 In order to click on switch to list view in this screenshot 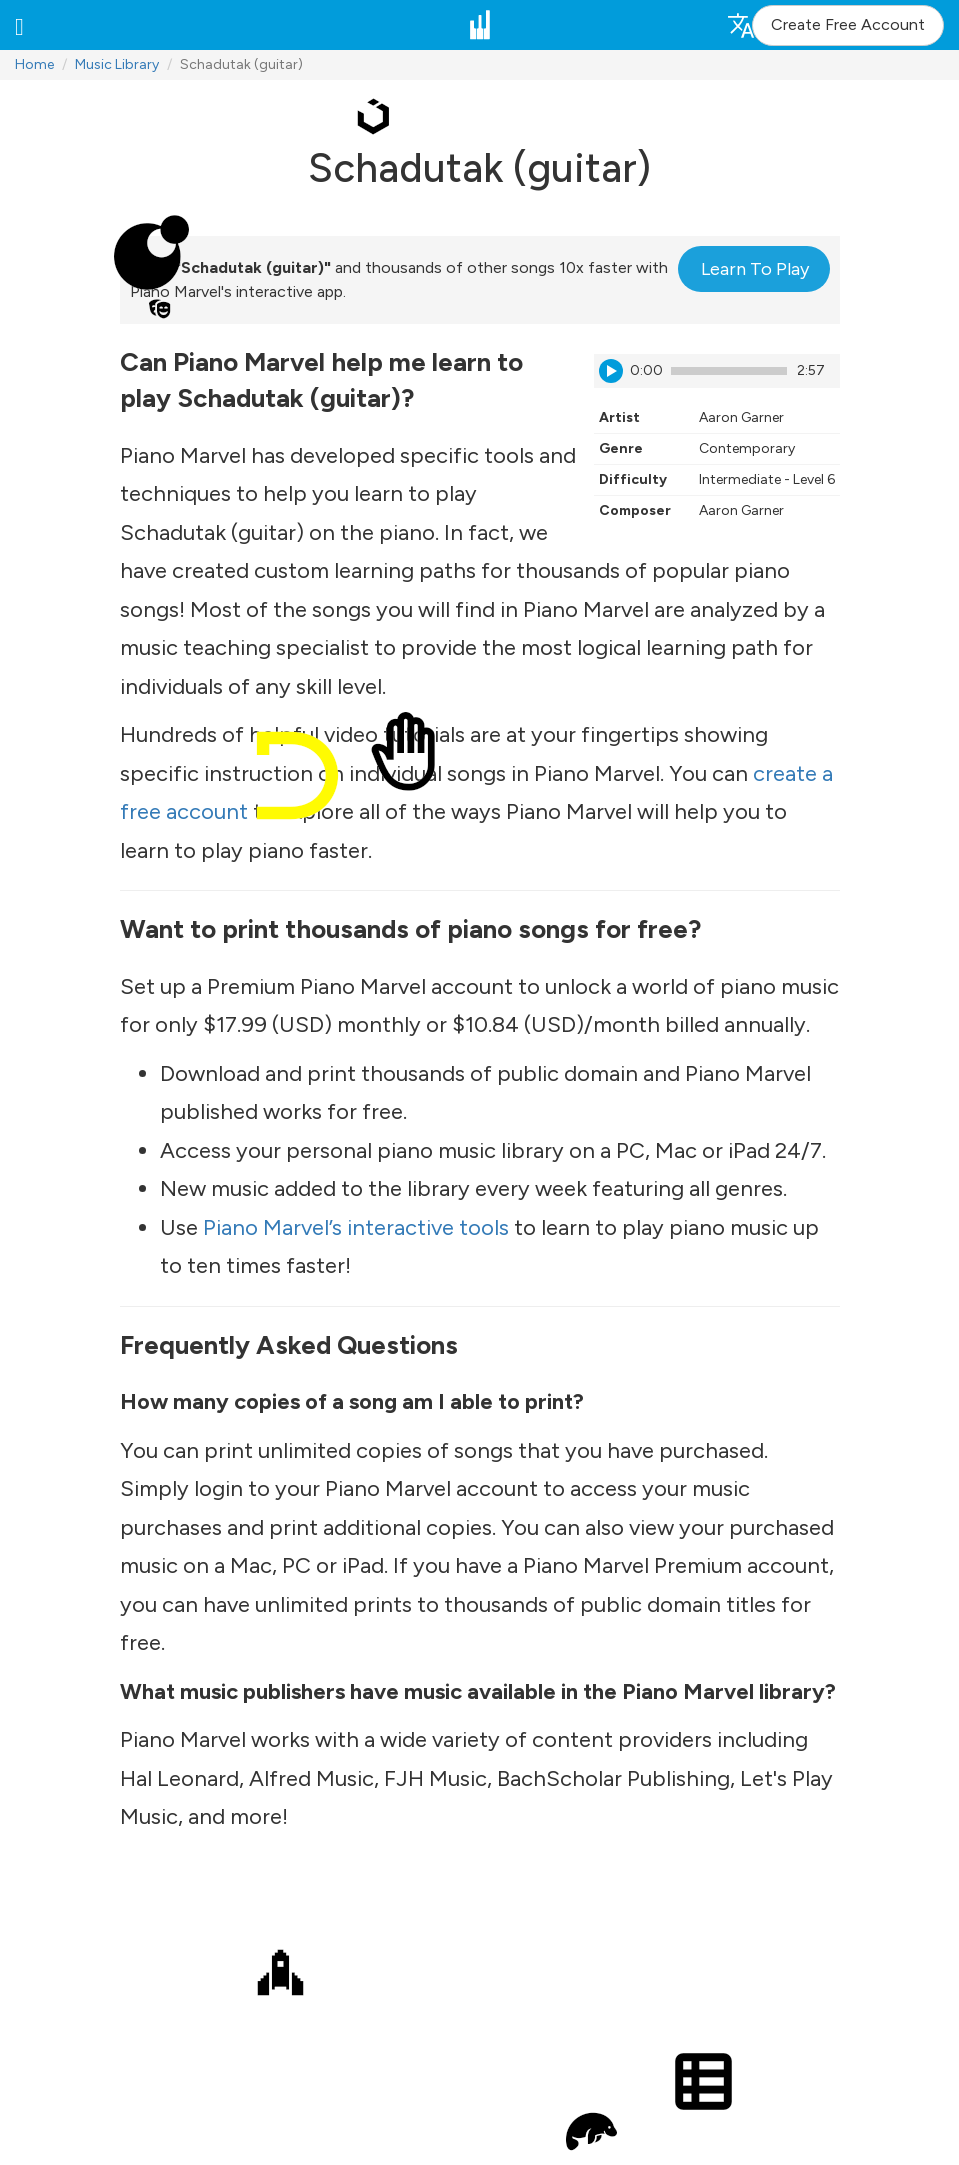, I will do `click(703, 2081)`.